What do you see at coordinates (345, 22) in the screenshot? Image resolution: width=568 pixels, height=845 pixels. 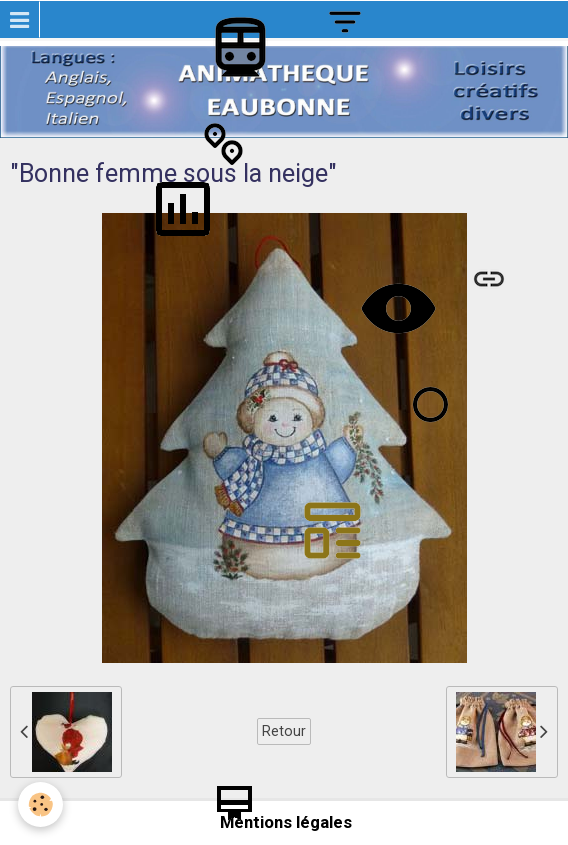 I see `filter or sort list items` at bounding box center [345, 22].